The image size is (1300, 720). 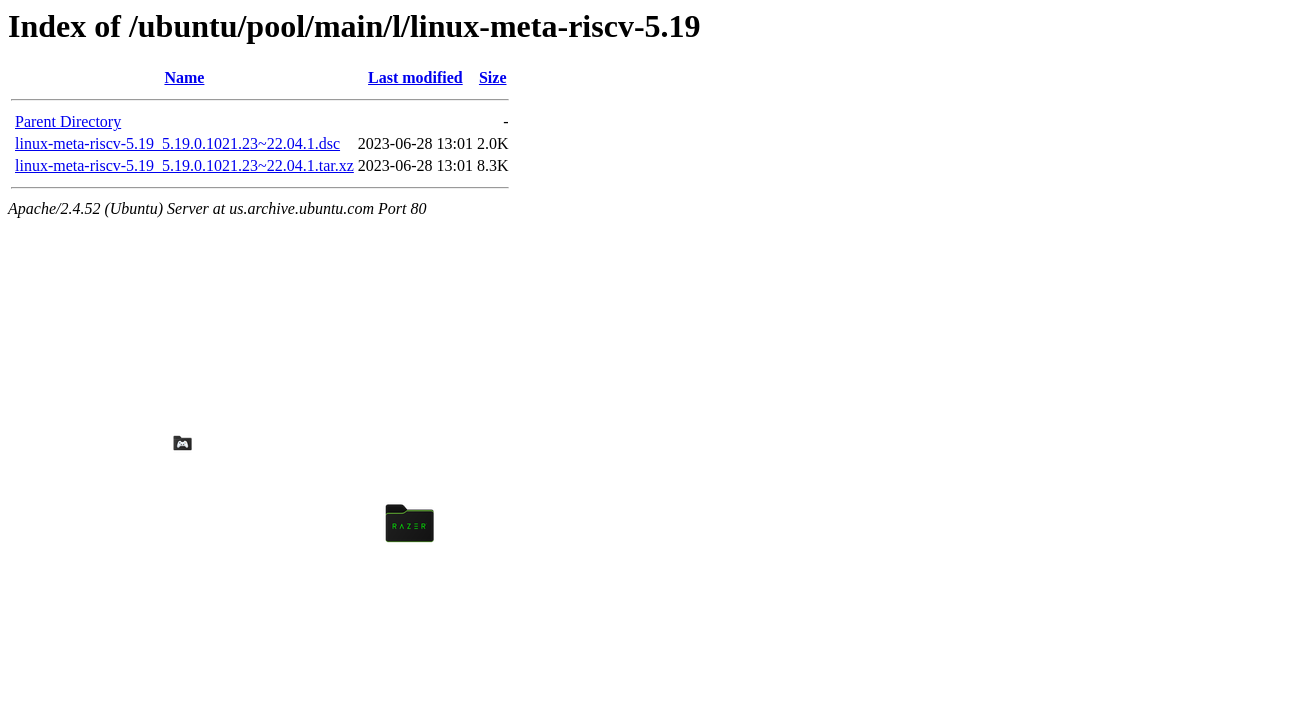 What do you see at coordinates (409, 524) in the screenshot?
I see `folder for razer software or game files` at bounding box center [409, 524].